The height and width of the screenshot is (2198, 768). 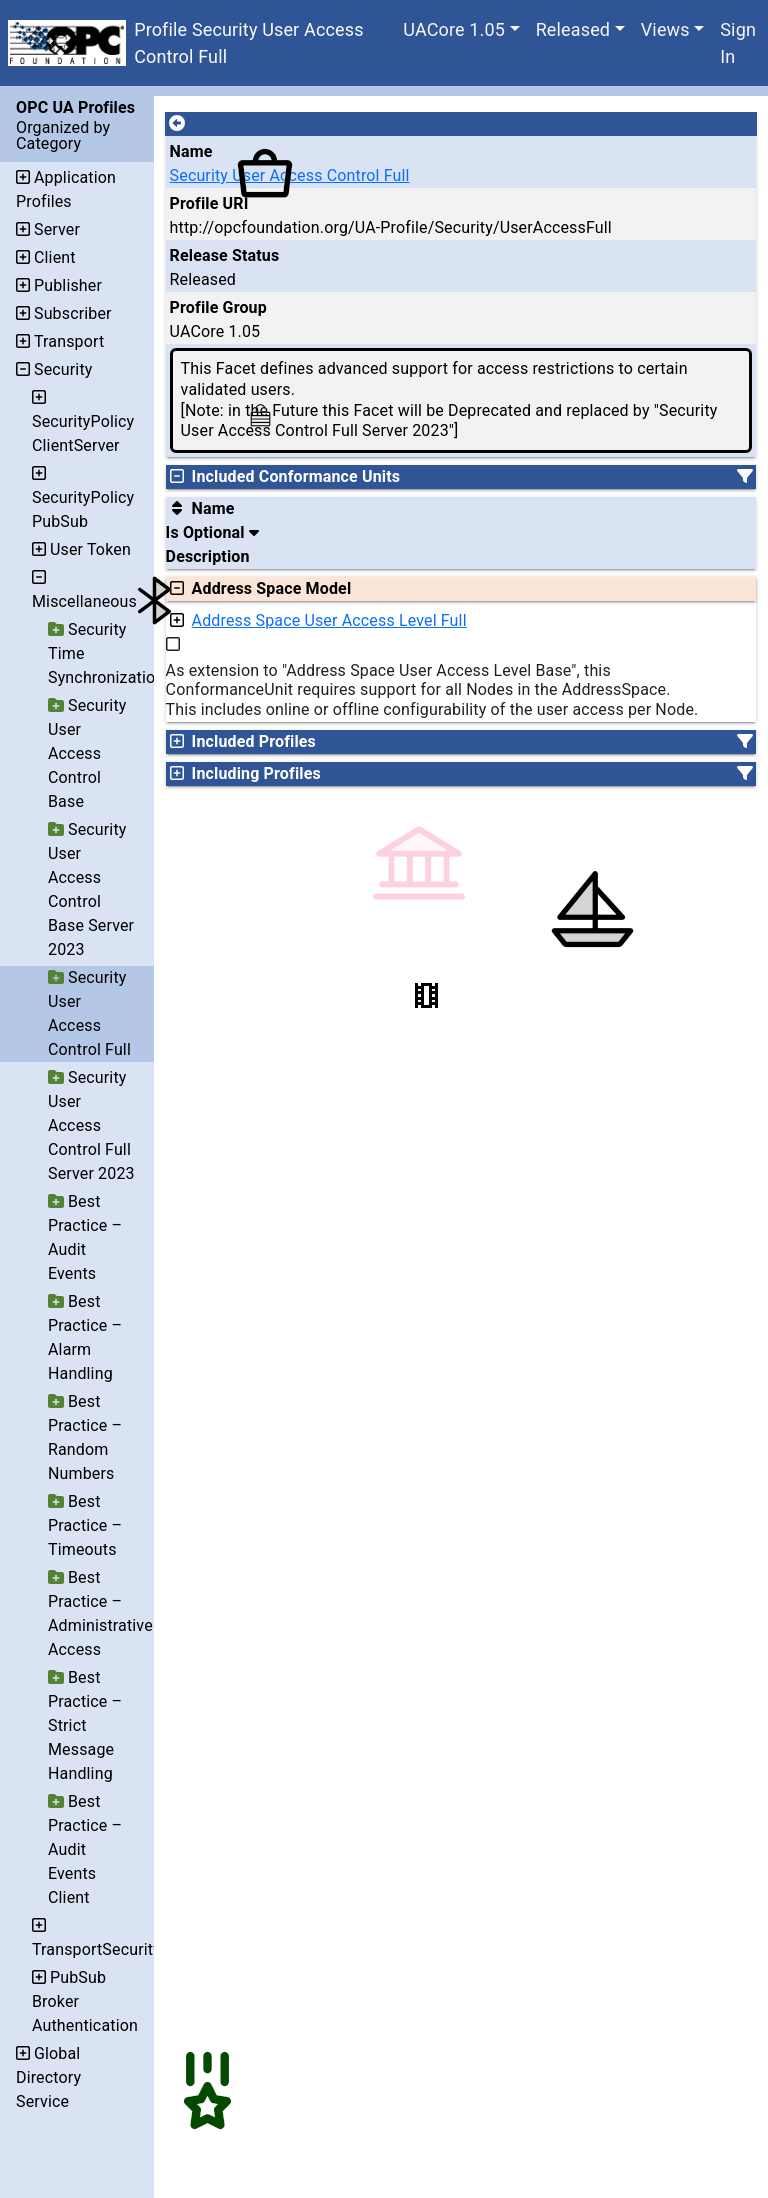 What do you see at coordinates (207, 2090) in the screenshot?
I see `view achievements or awards` at bounding box center [207, 2090].